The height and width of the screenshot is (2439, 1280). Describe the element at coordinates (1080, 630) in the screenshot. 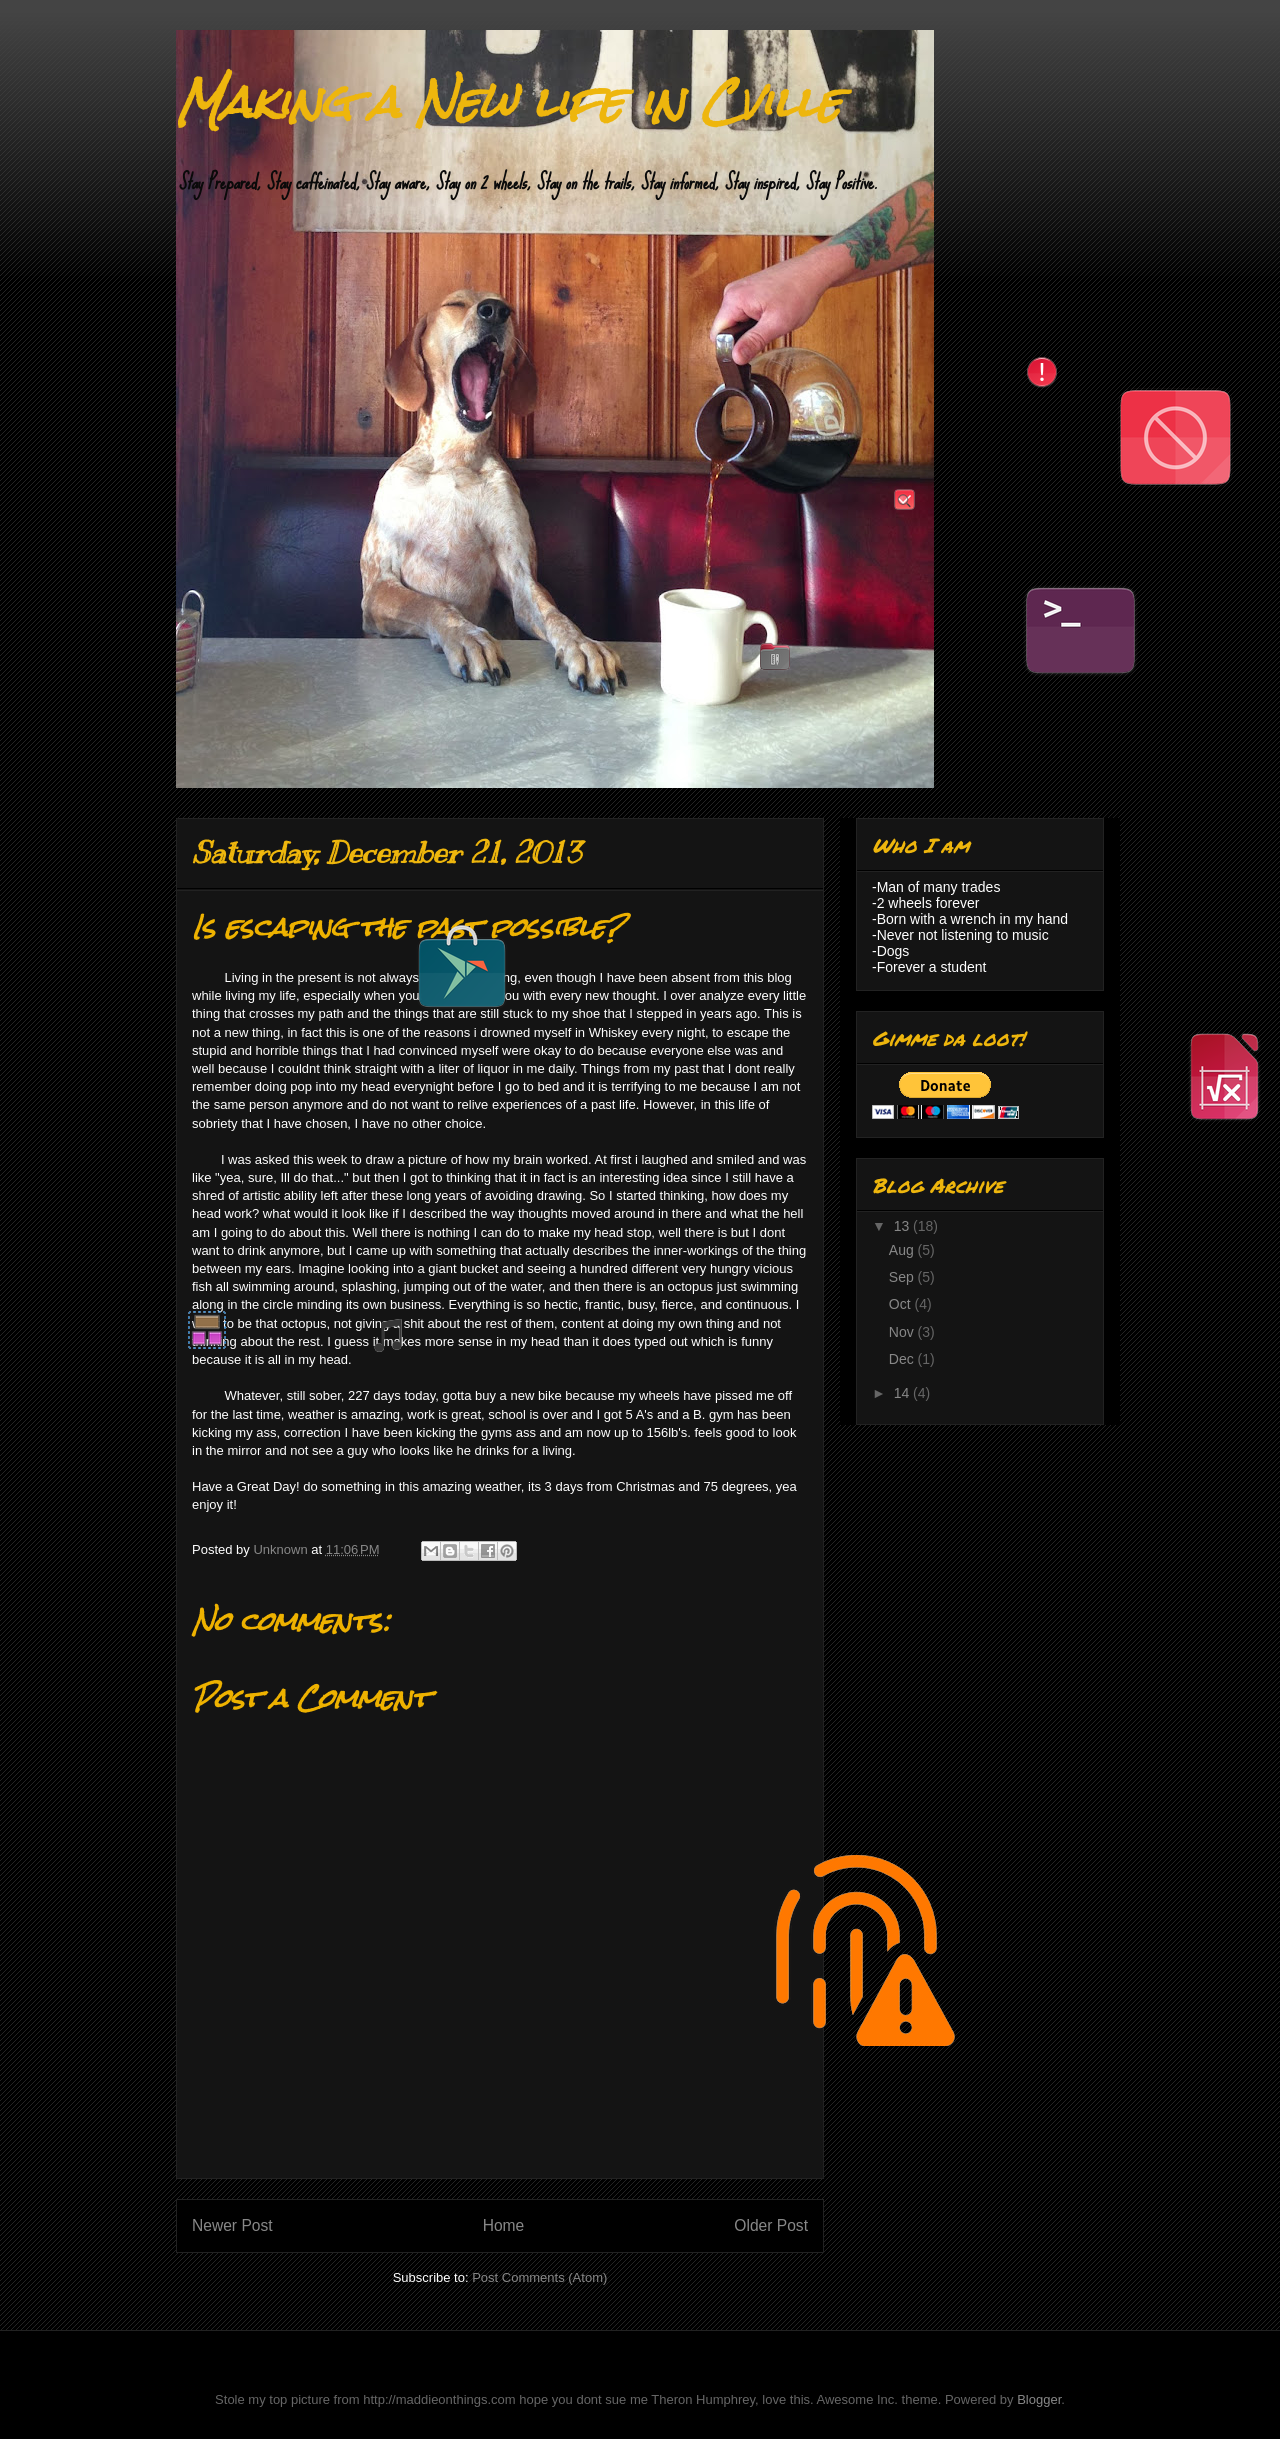

I see `open terminal application` at that location.